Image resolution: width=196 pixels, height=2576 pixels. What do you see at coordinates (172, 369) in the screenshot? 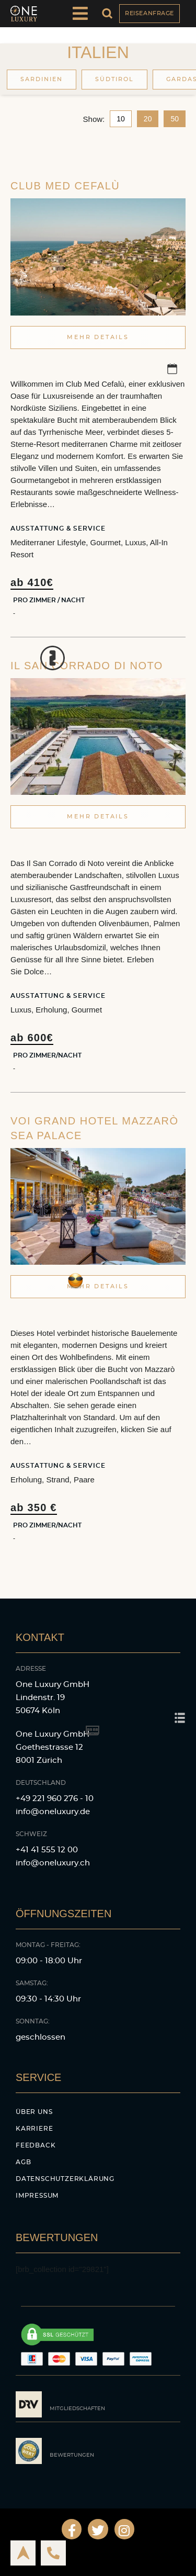
I see `open calendar app` at bounding box center [172, 369].